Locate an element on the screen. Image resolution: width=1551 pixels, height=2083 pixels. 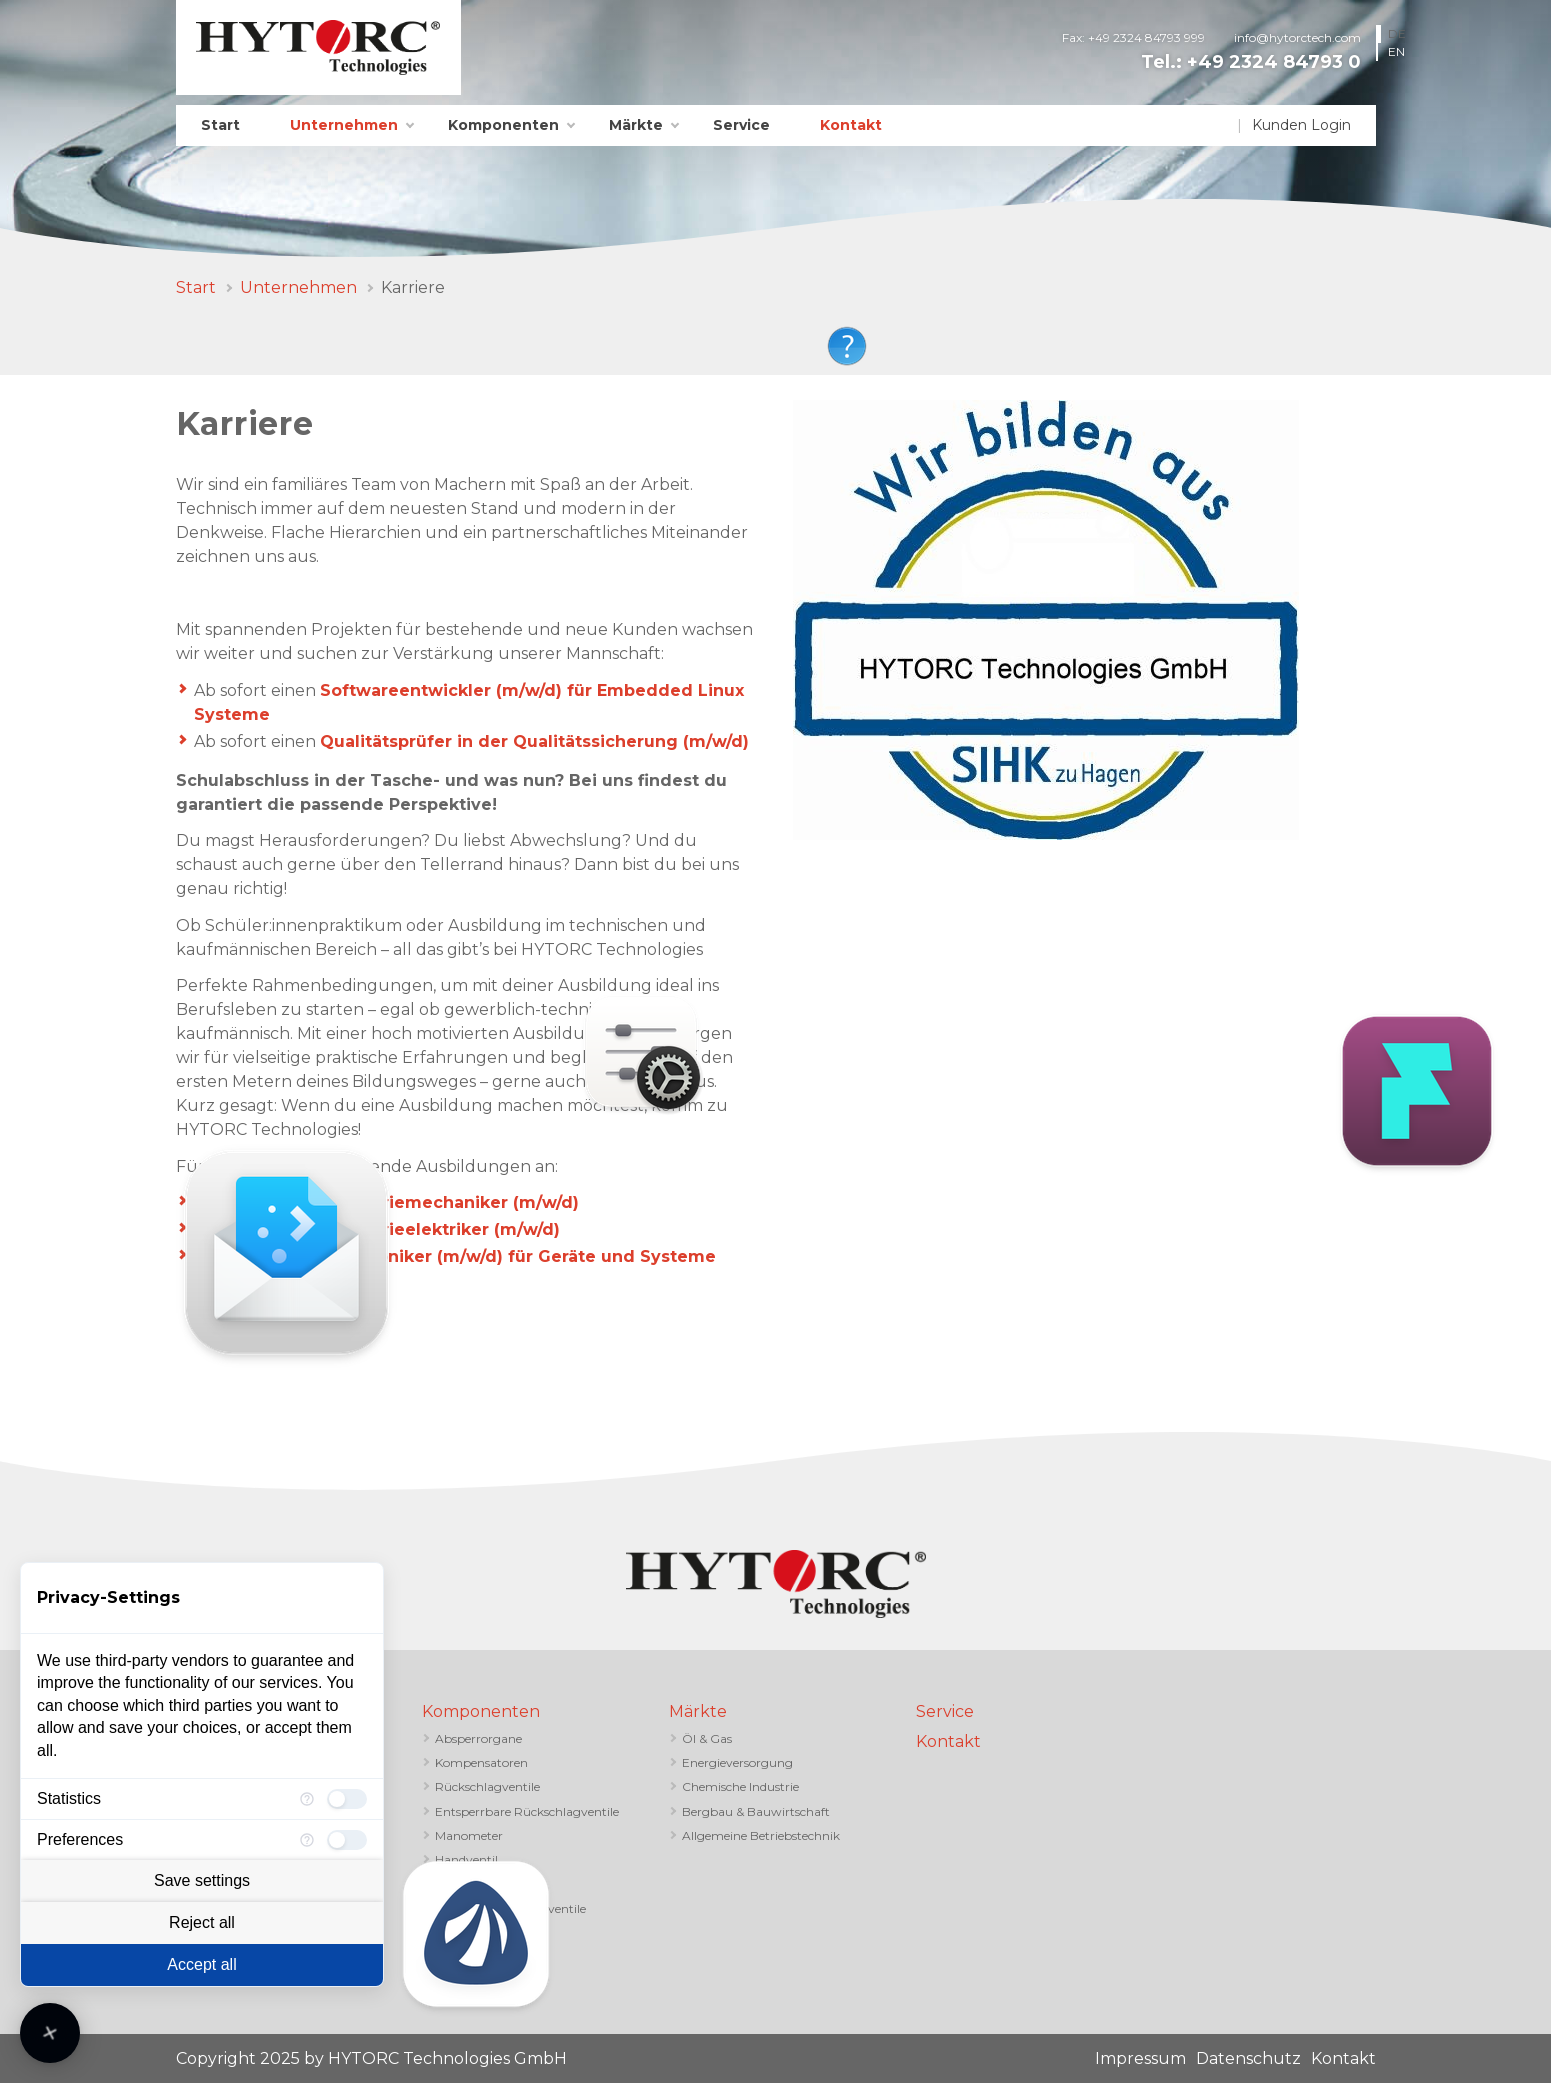
launch the antergos linux application is located at coordinates (476, 1934).